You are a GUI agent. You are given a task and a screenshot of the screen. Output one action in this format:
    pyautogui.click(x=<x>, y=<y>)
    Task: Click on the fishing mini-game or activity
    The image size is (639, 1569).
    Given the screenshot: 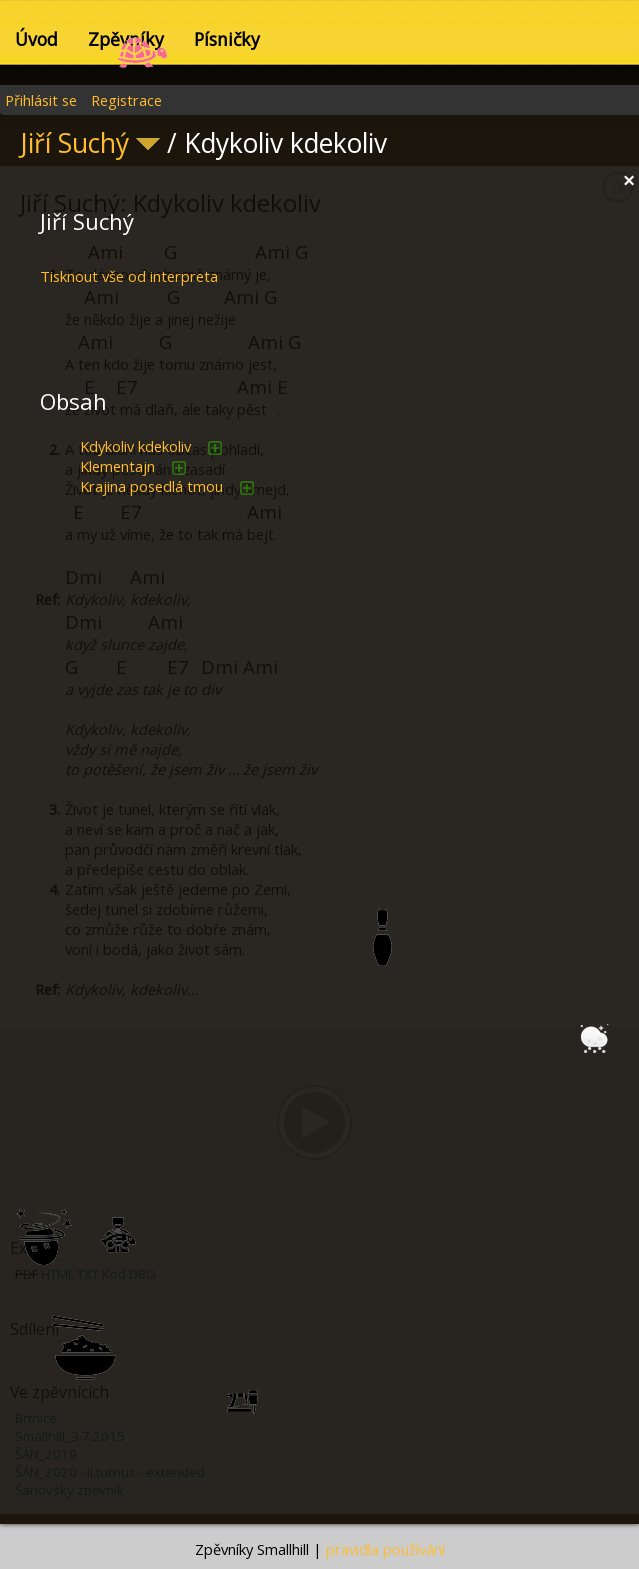 What is the action you would take?
    pyautogui.click(x=118, y=1235)
    